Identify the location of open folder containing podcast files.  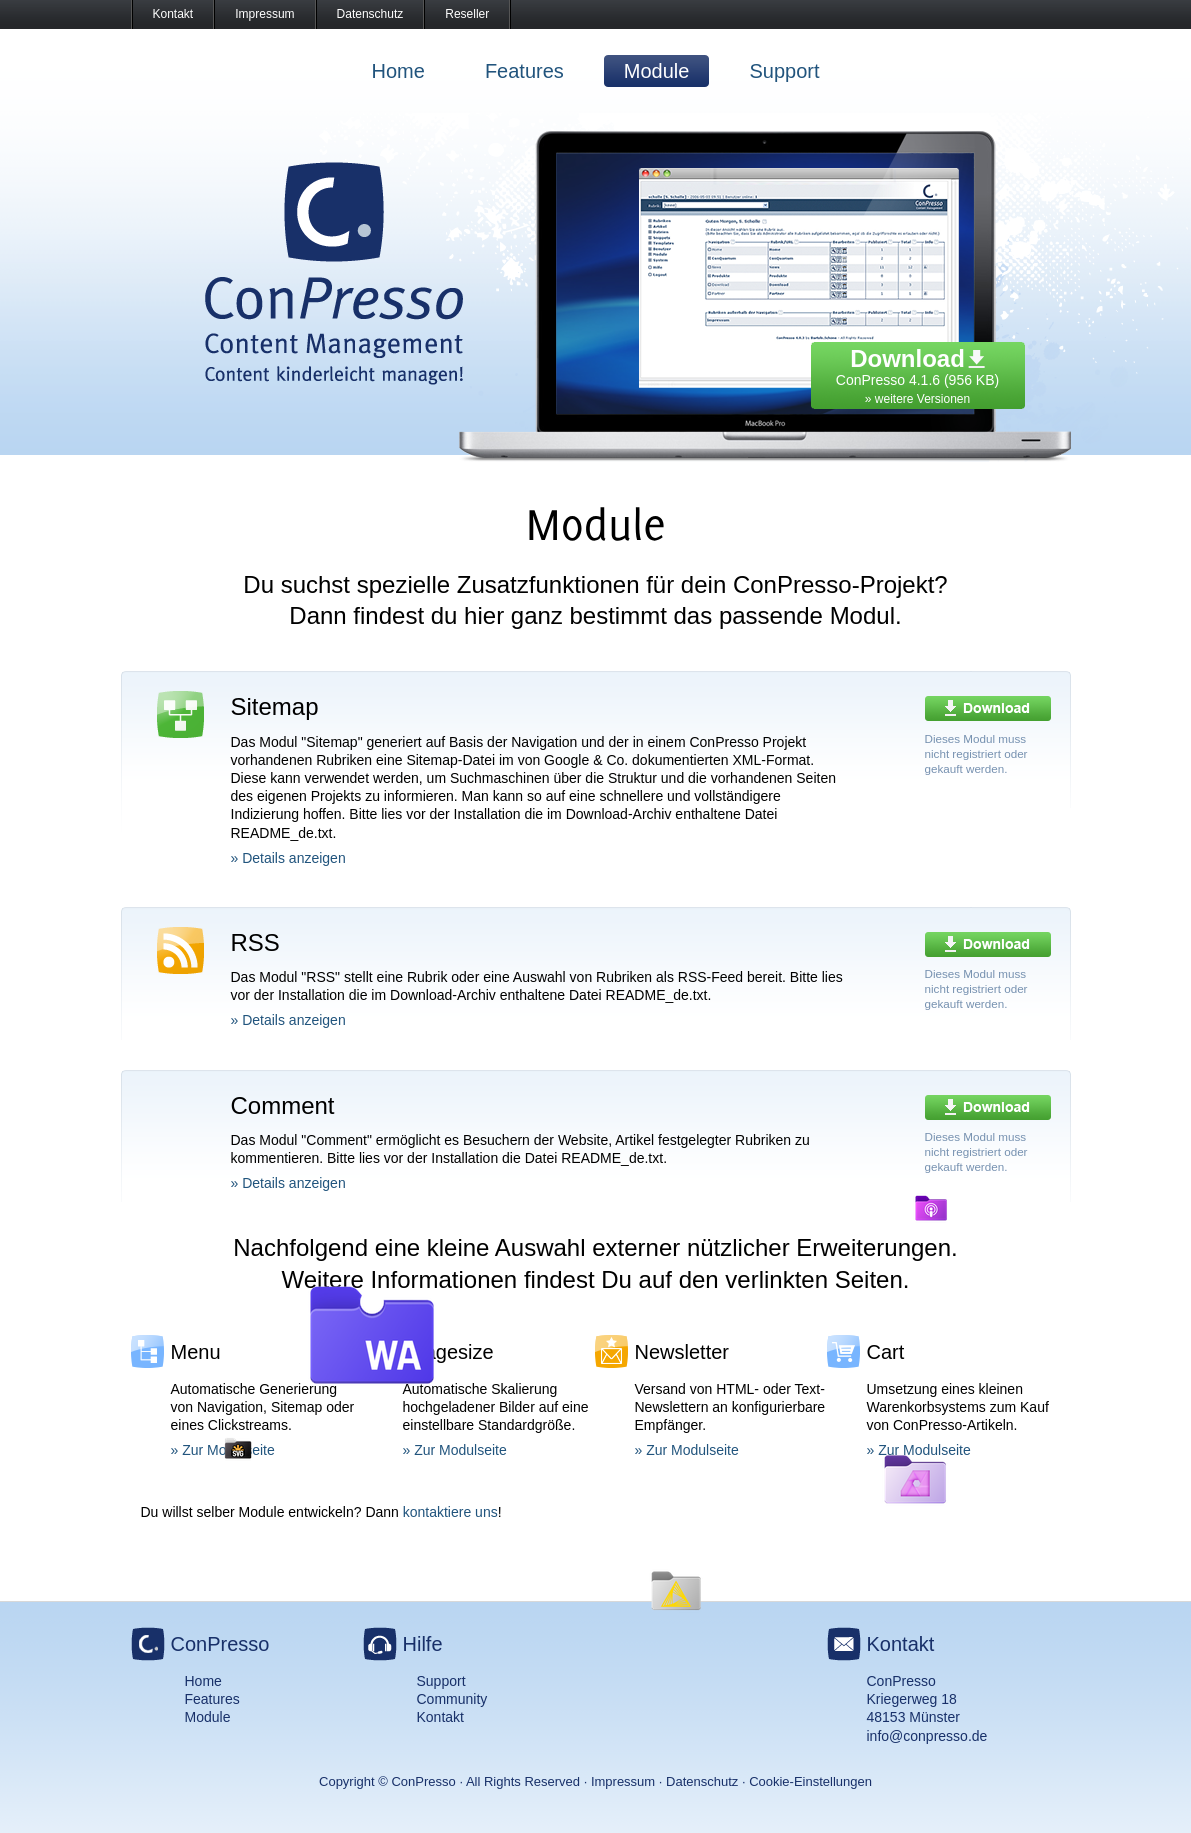
(931, 1209).